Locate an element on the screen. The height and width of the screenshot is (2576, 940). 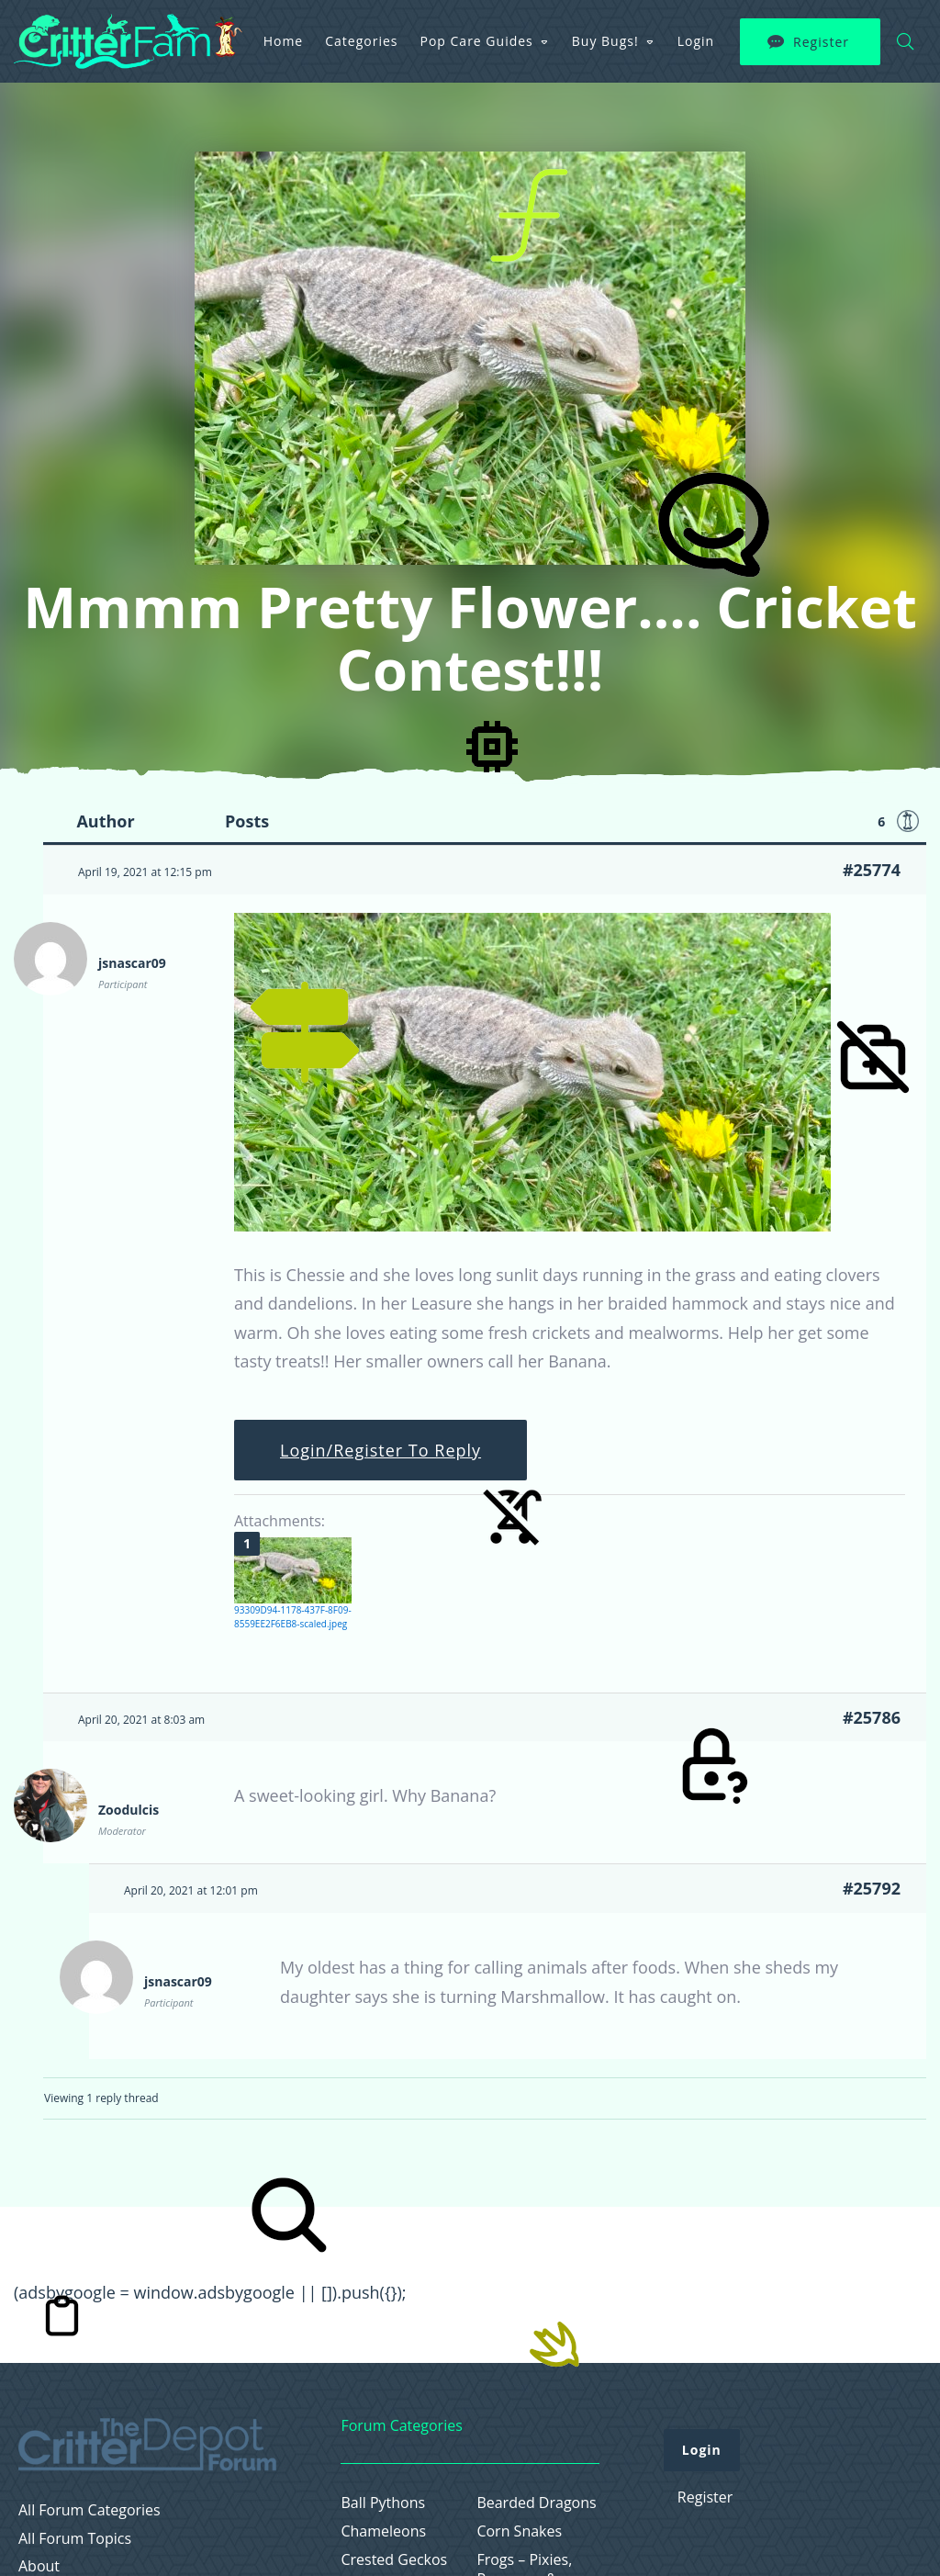
indicates strollers are not permitted in this area is located at coordinates (513, 1515).